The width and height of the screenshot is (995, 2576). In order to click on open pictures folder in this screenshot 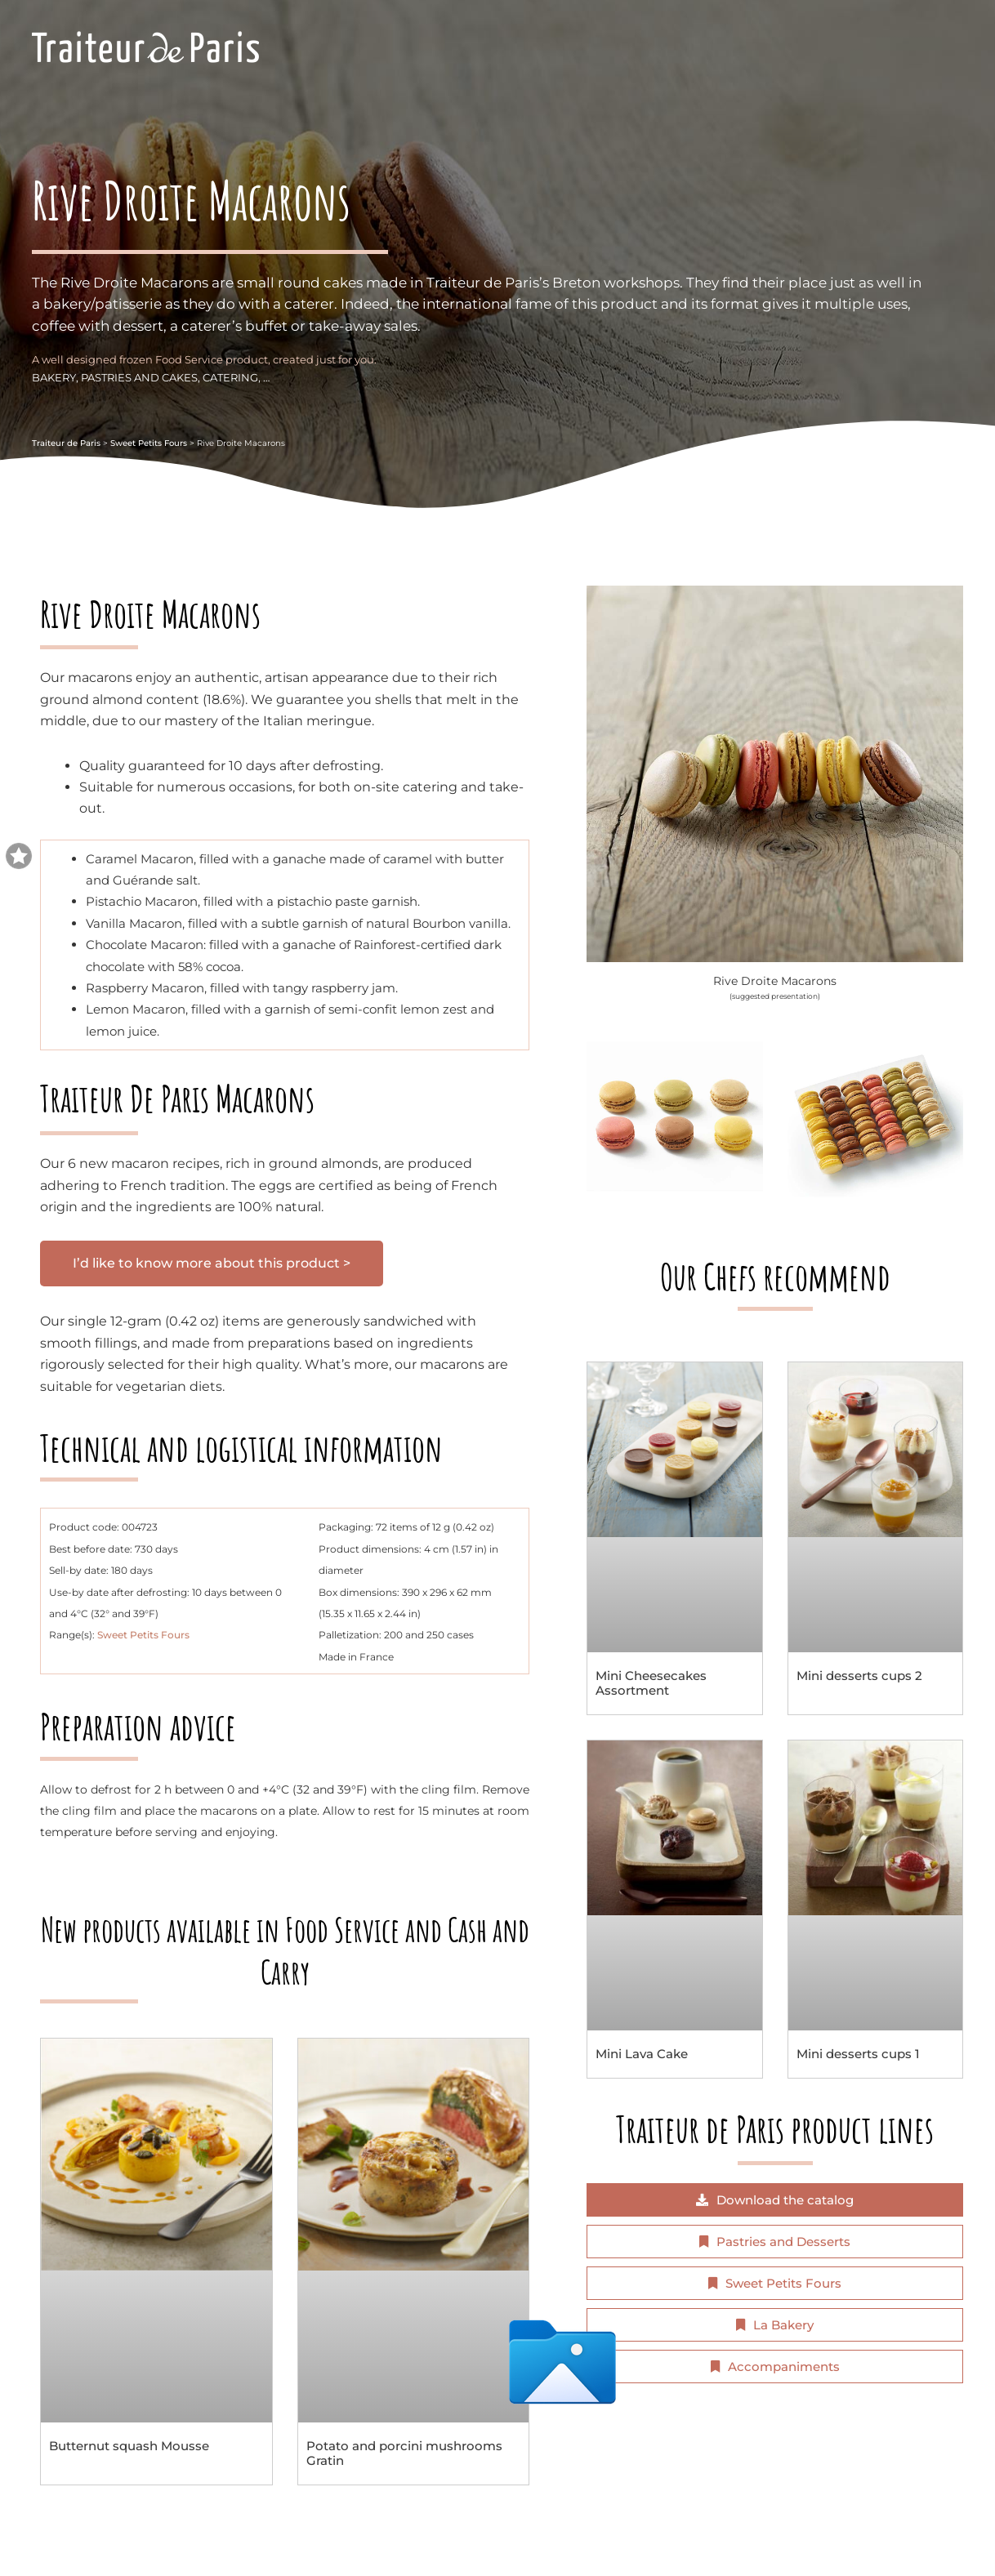, I will do `click(562, 2364)`.